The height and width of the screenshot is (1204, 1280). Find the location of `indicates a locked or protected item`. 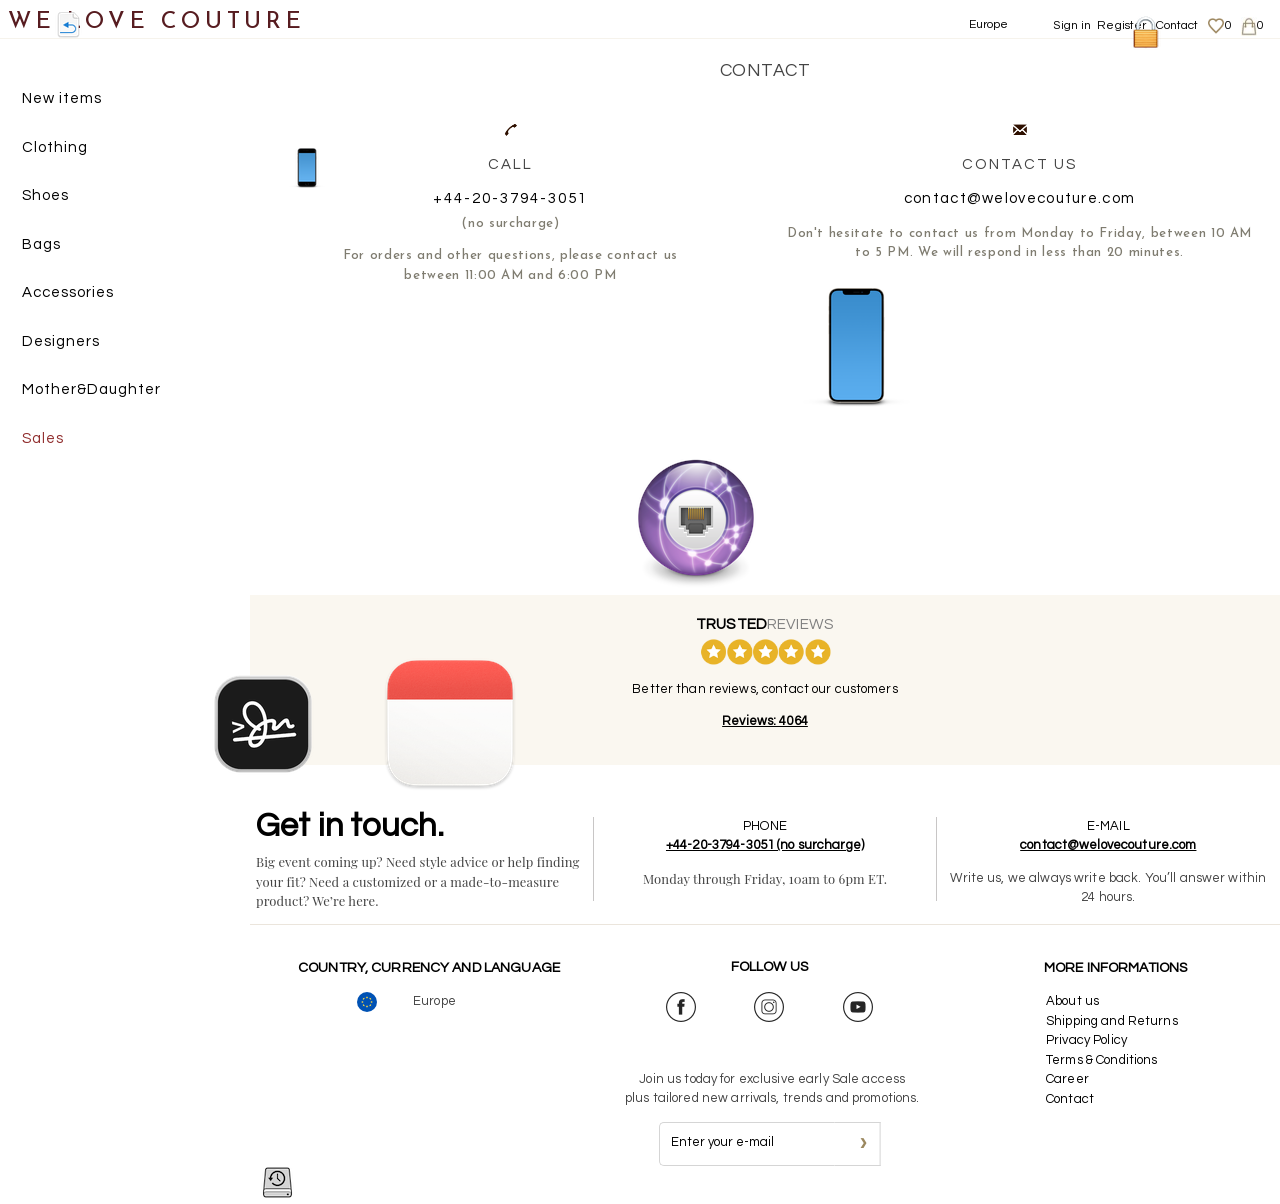

indicates a locked or protected item is located at coordinates (1146, 32).